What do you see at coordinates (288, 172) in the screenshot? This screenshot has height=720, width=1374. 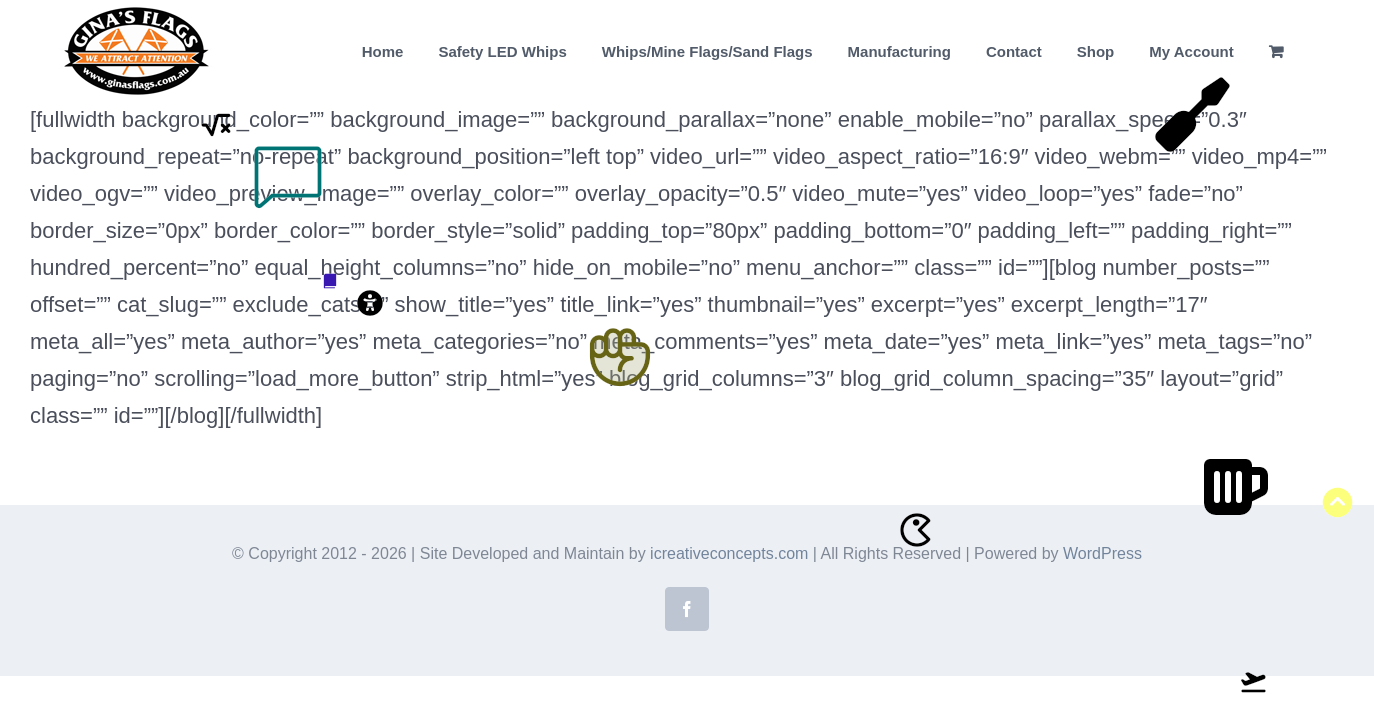 I see `open chat or messaging` at bounding box center [288, 172].